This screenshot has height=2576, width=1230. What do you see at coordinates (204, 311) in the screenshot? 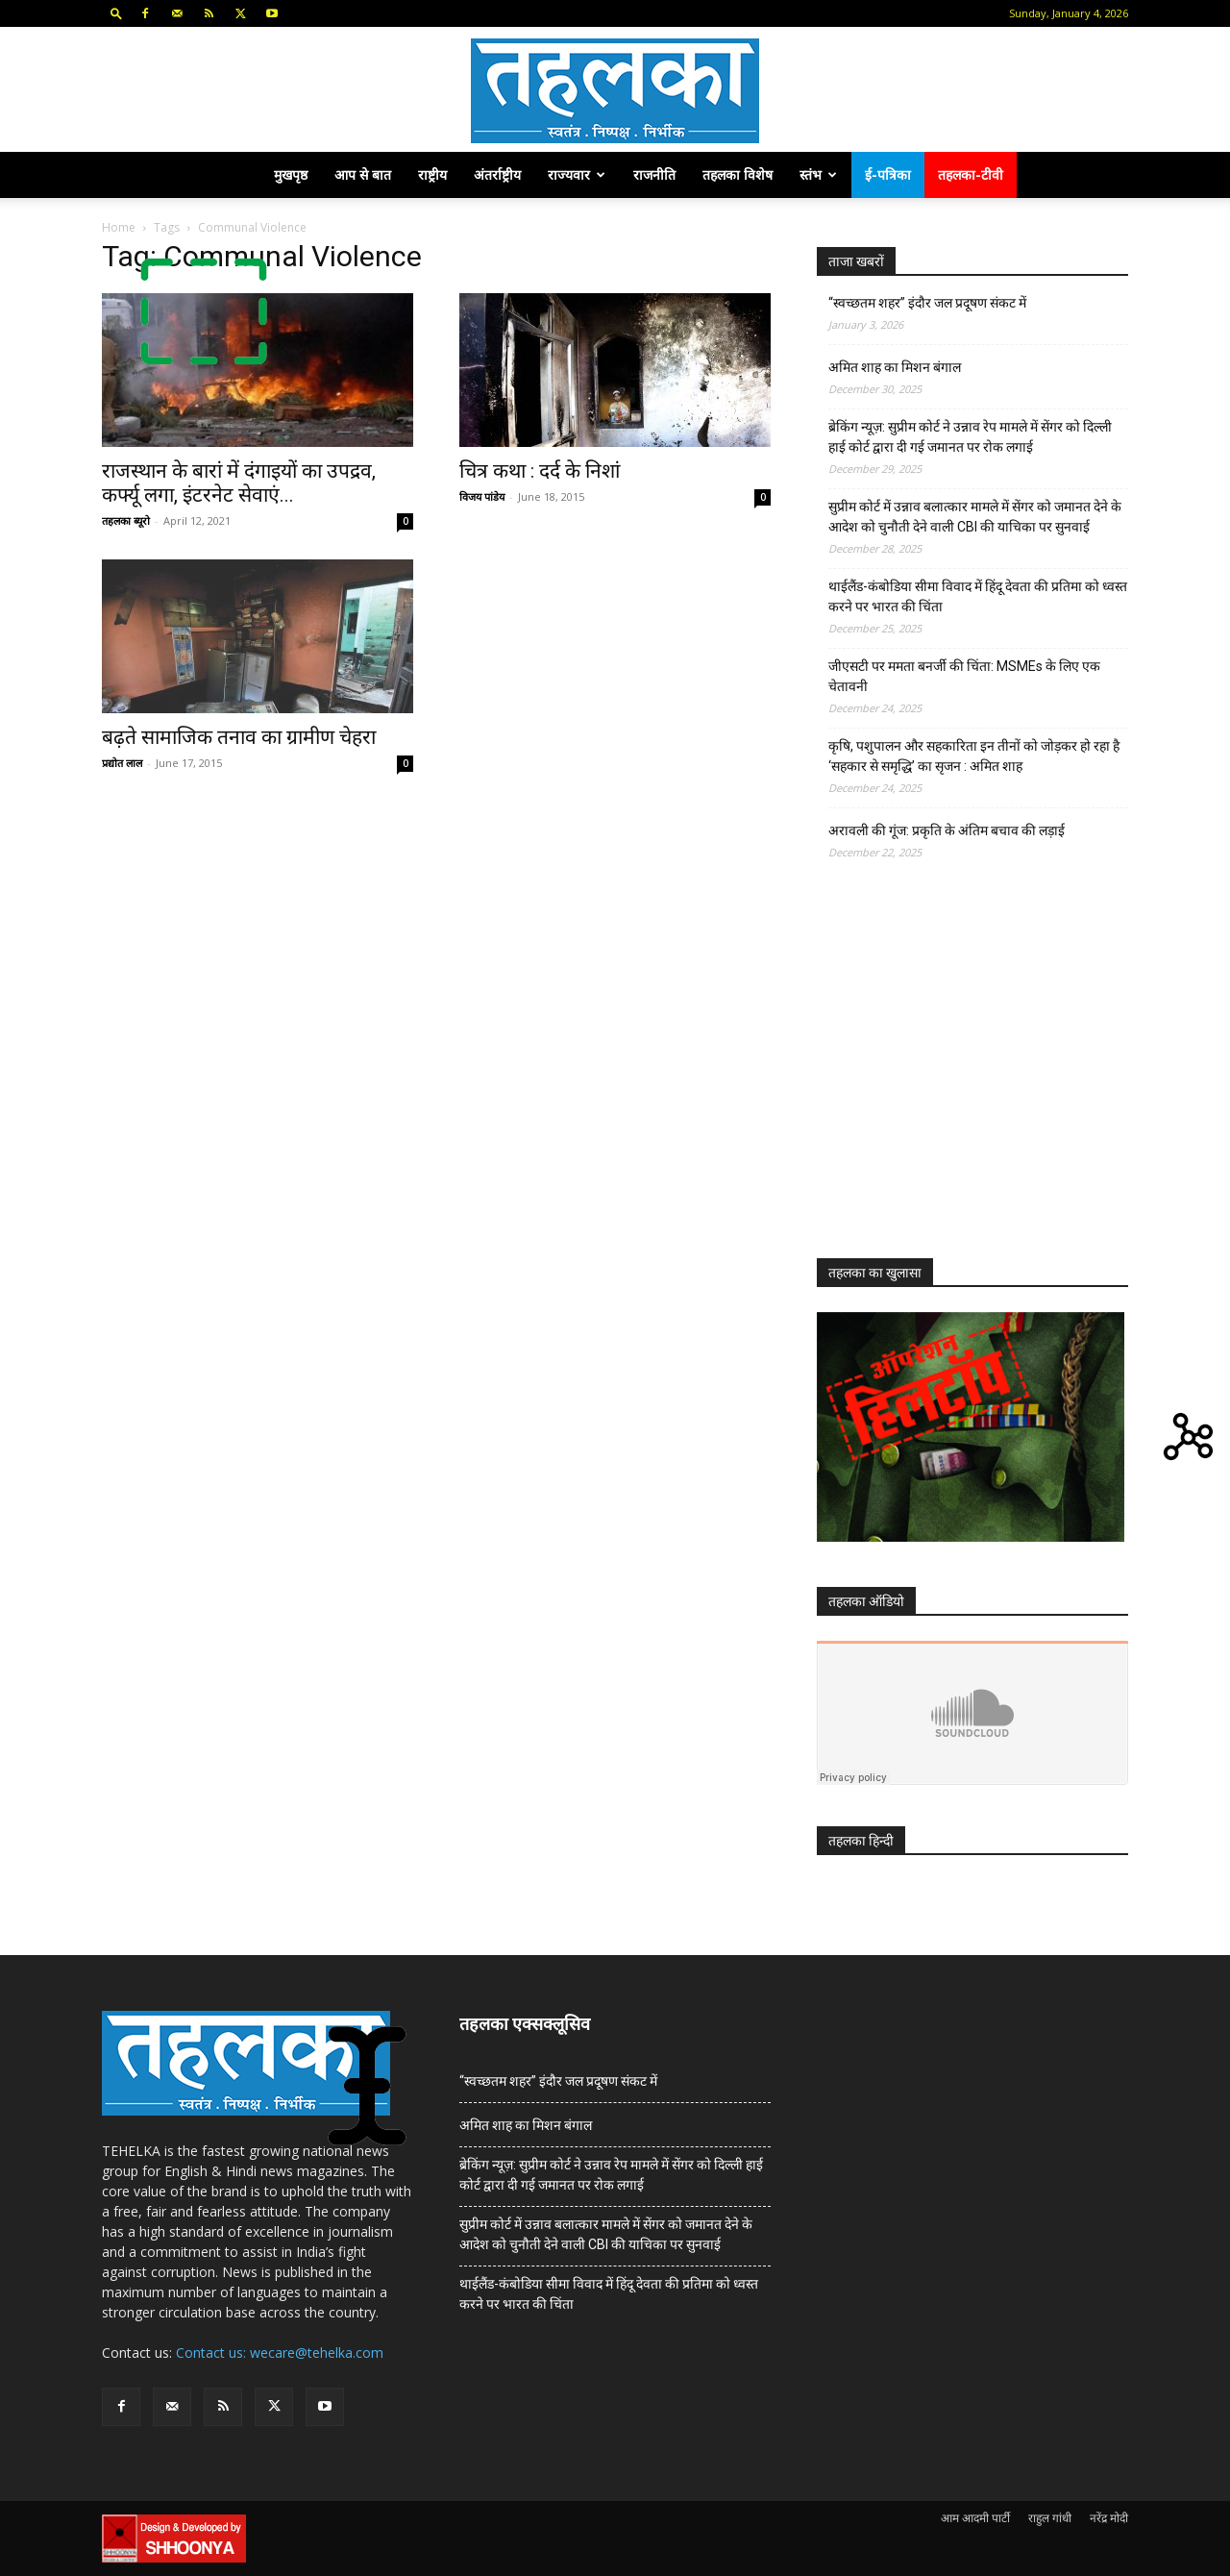
I see `select or define a region` at bounding box center [204, 311].